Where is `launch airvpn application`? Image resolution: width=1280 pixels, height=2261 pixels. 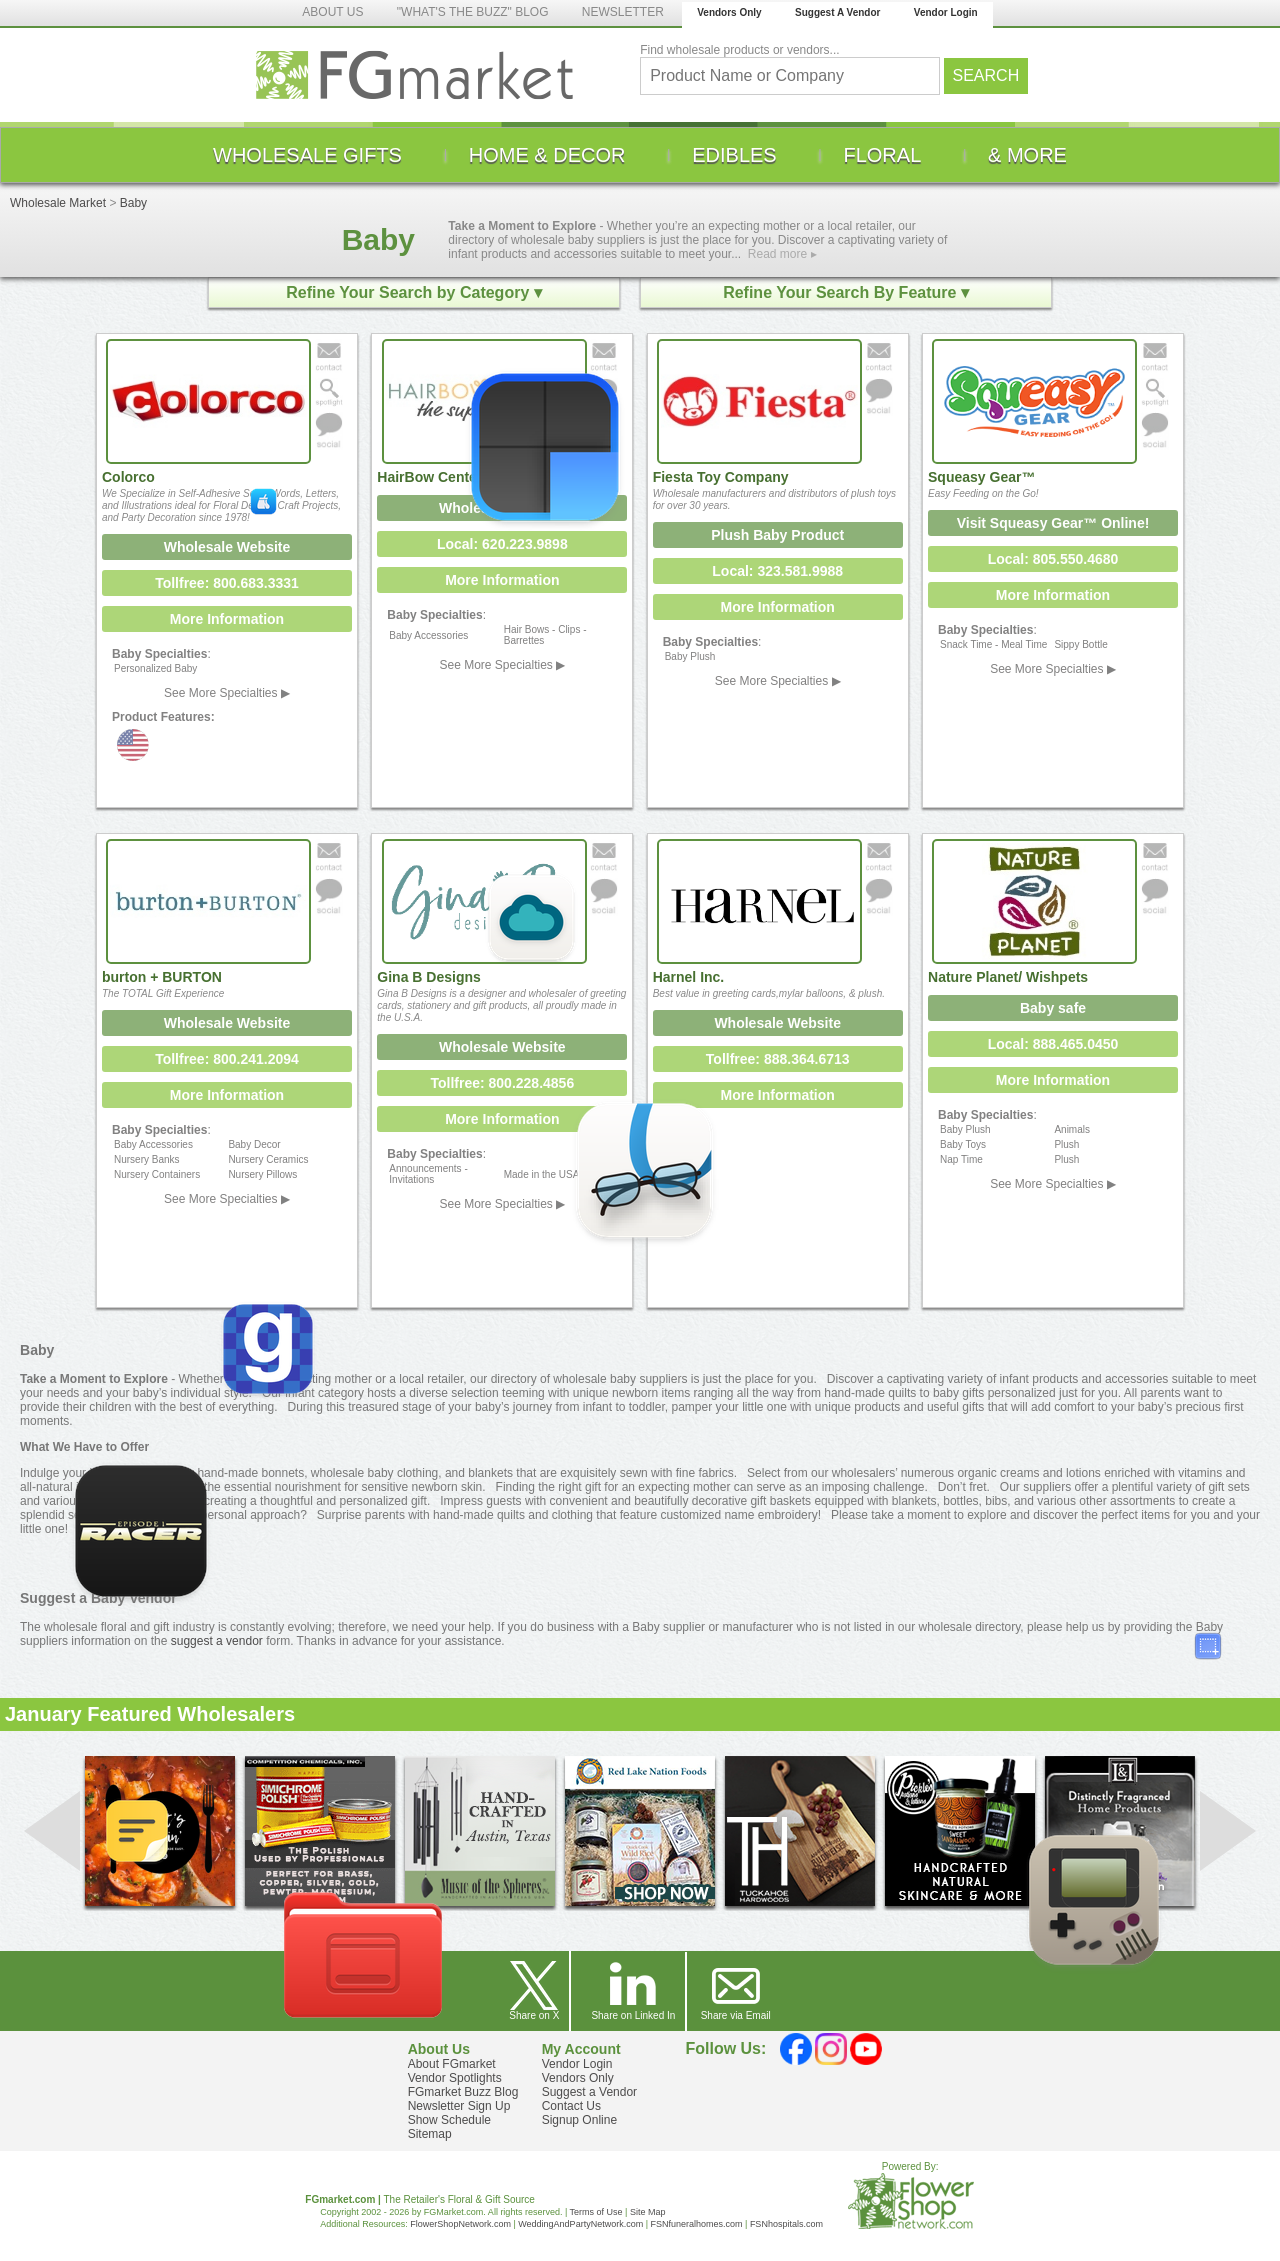 launch airvpn application is located at coordinates (531, 917).